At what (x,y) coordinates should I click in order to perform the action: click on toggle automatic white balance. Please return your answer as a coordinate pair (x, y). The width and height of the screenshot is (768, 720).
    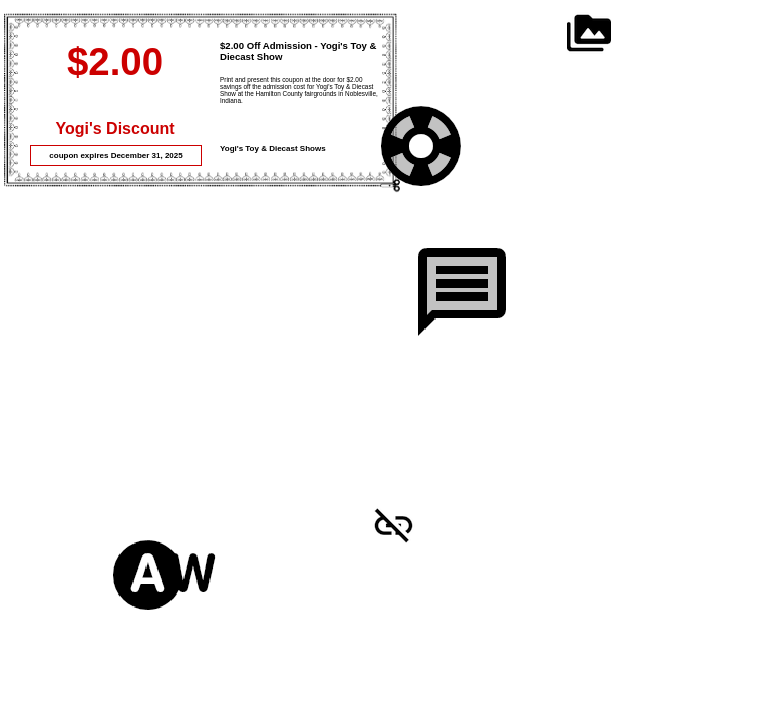
    Looking at the image, I should click on (165, 575).